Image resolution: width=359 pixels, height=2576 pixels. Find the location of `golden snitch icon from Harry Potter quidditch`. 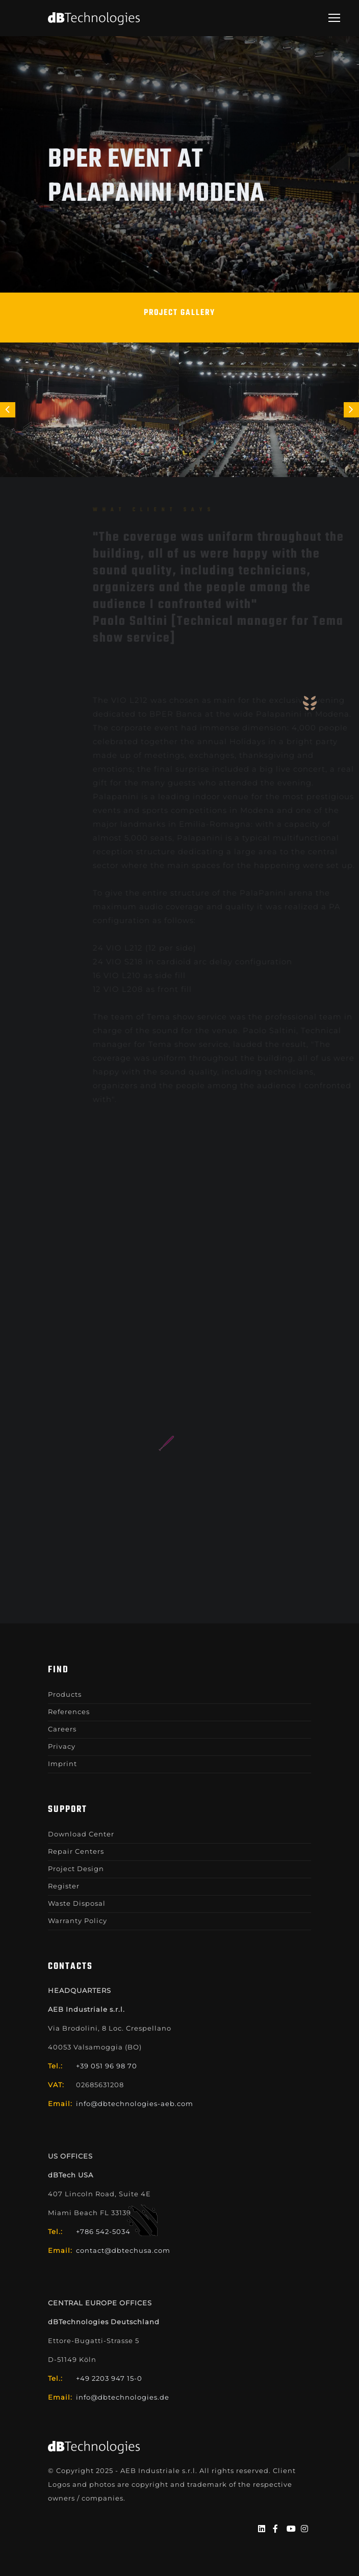

golden snitch icon from Harry Potter quidditch is located at coordinates (108, 403).